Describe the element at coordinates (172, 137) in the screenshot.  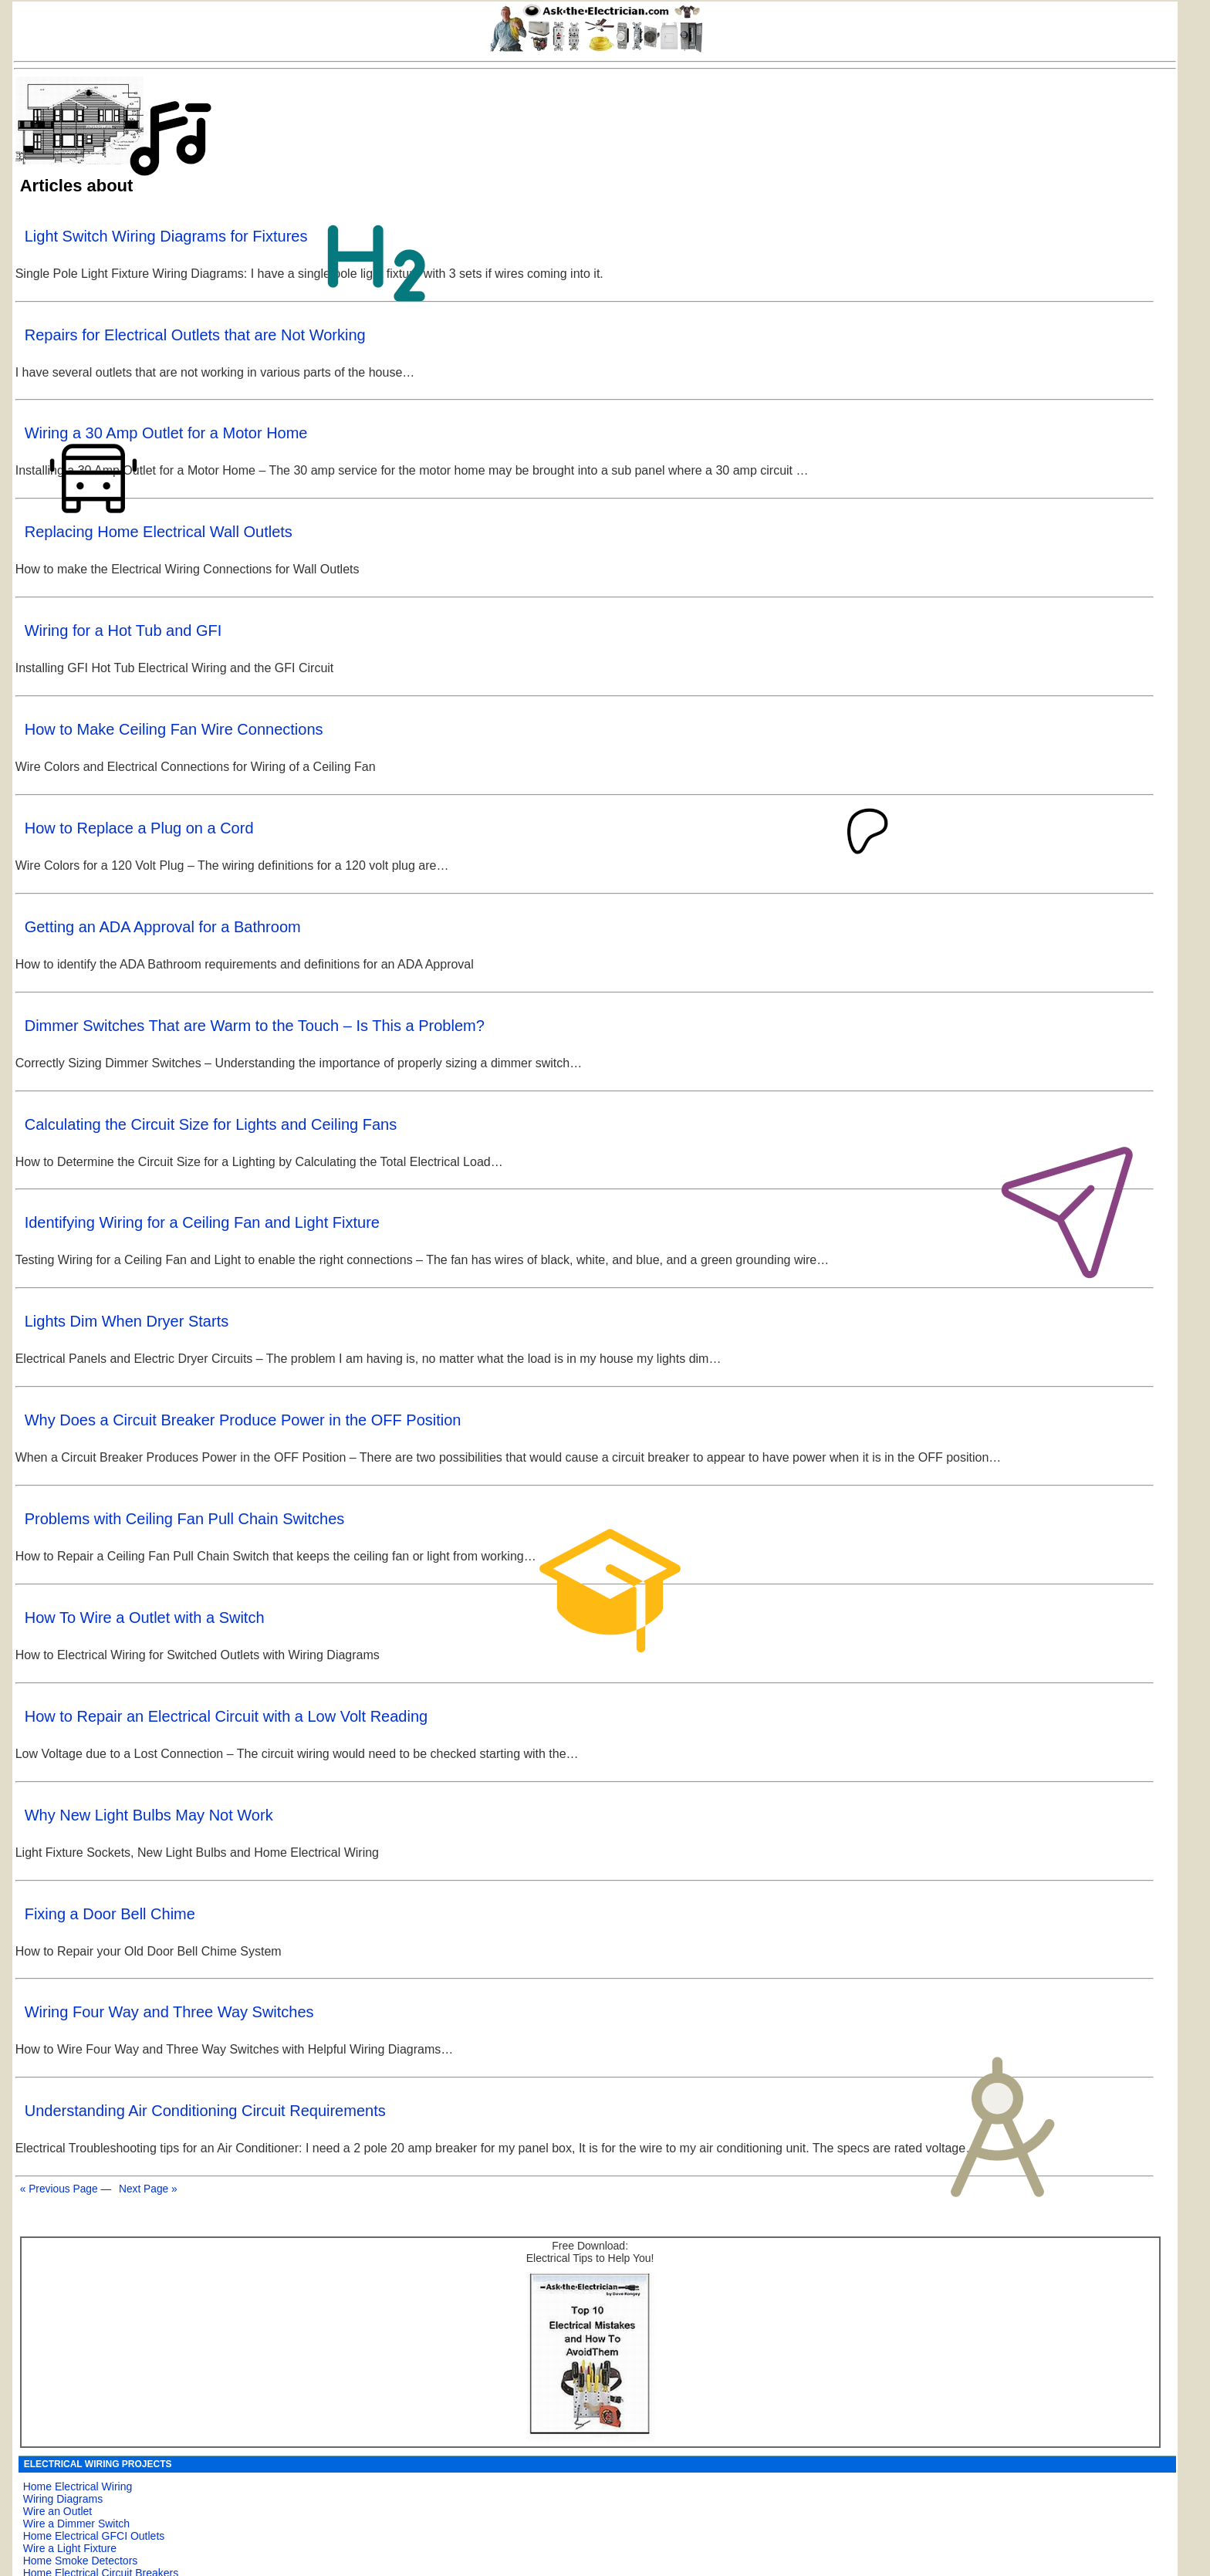
I see `remove a song from playlist` at that location.